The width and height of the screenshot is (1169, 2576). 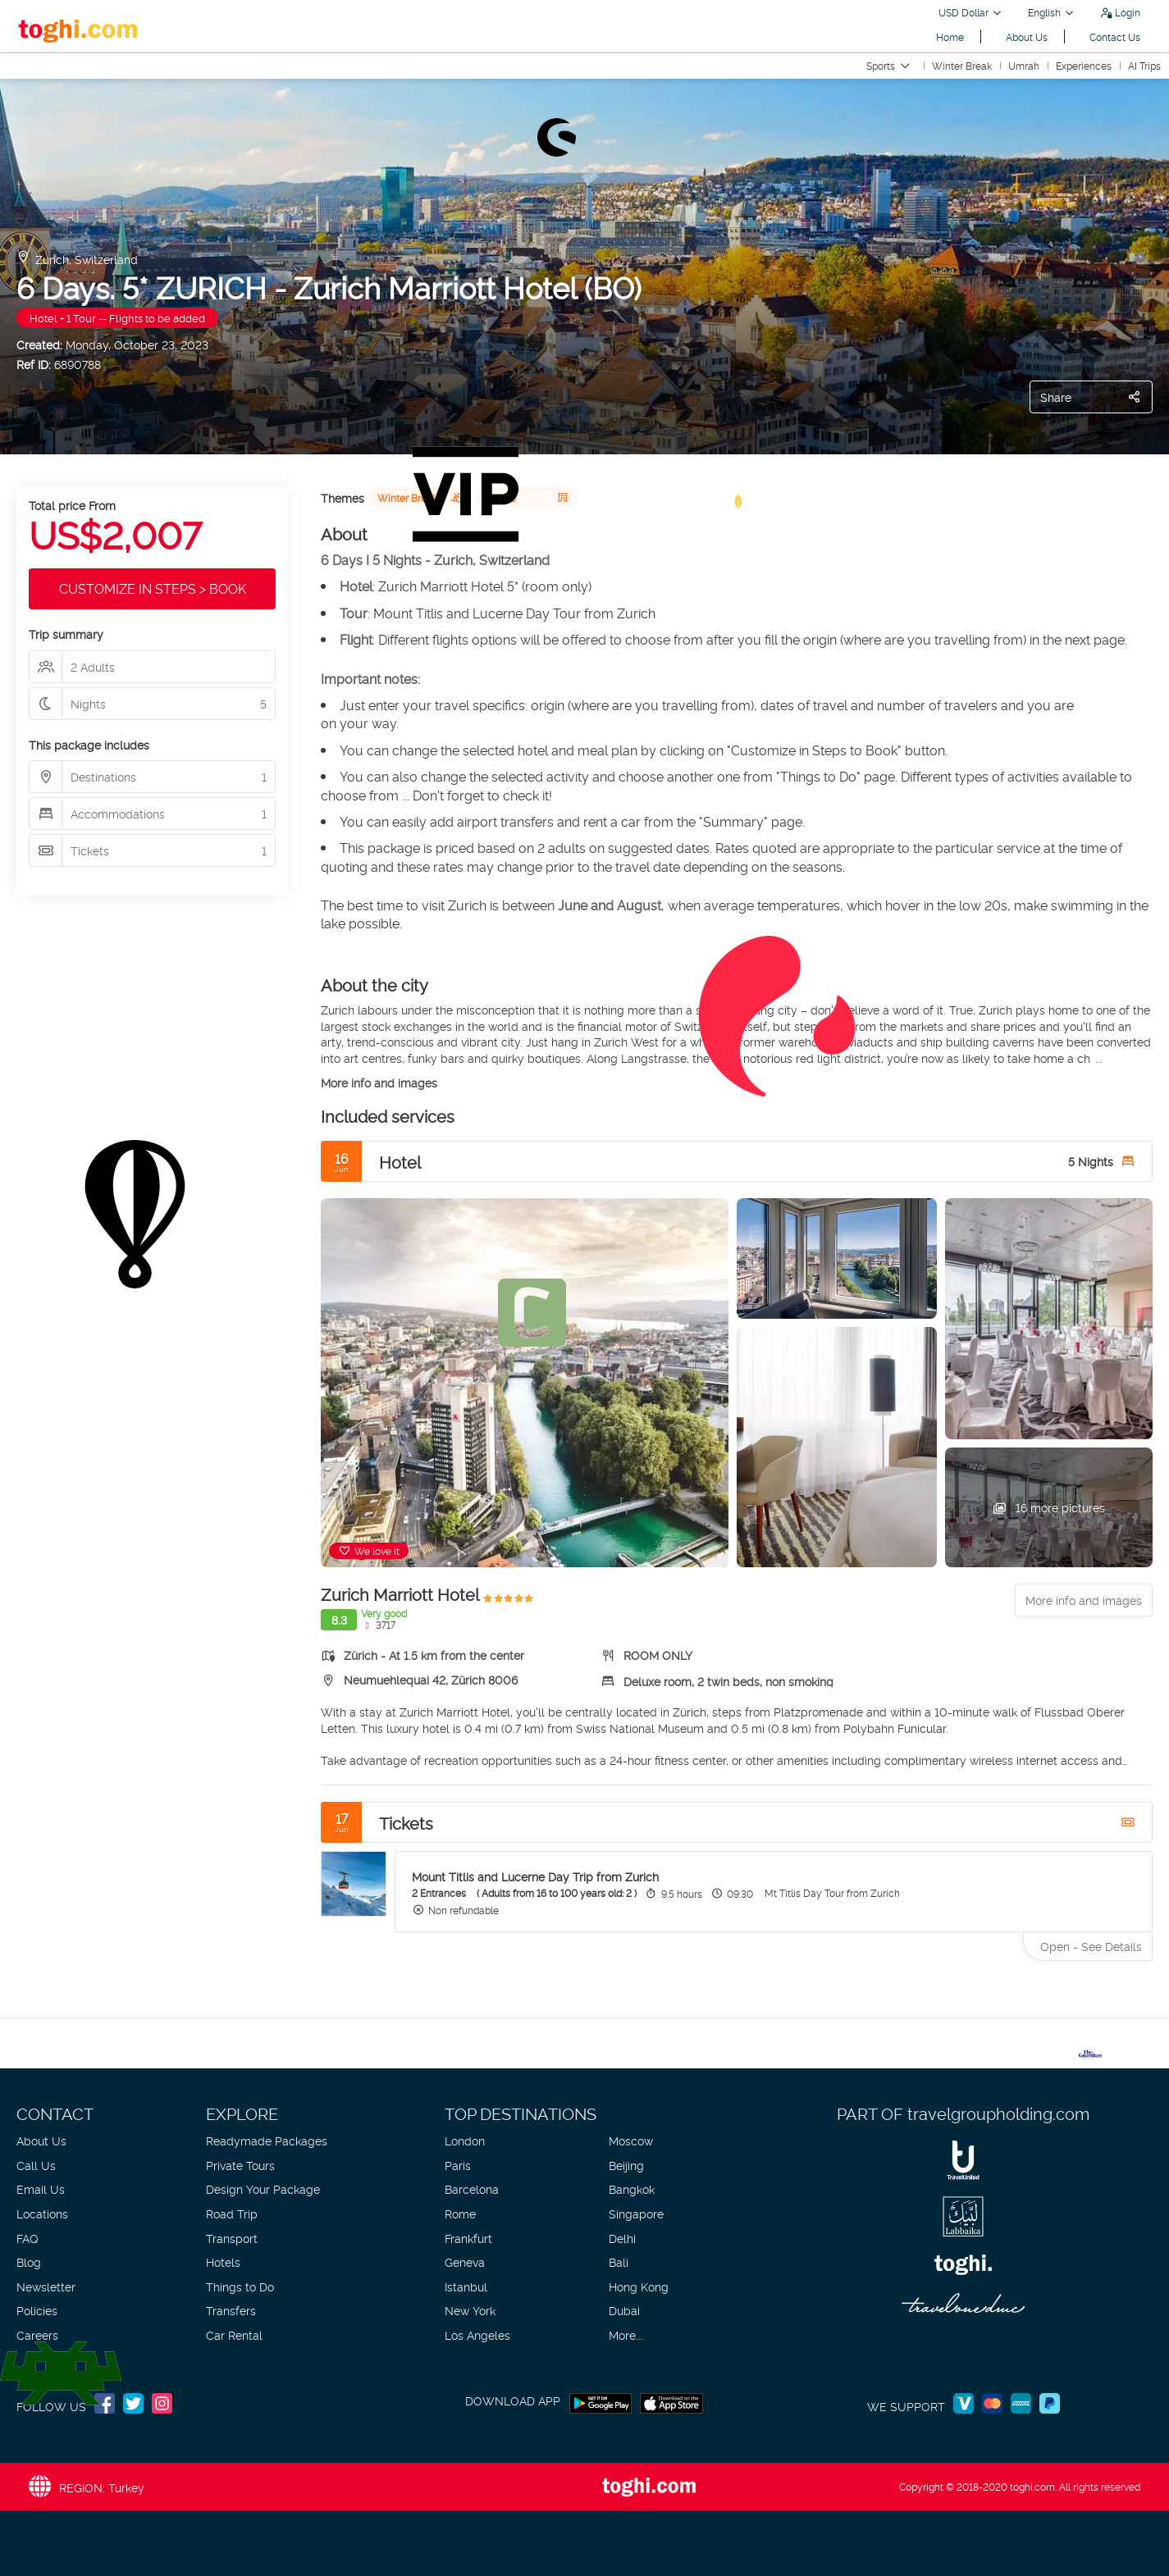 What do you see at coordinates (777, 1016) in the screenshot?
I see `taichi programming language logo` at bounding box center [777, 1016].